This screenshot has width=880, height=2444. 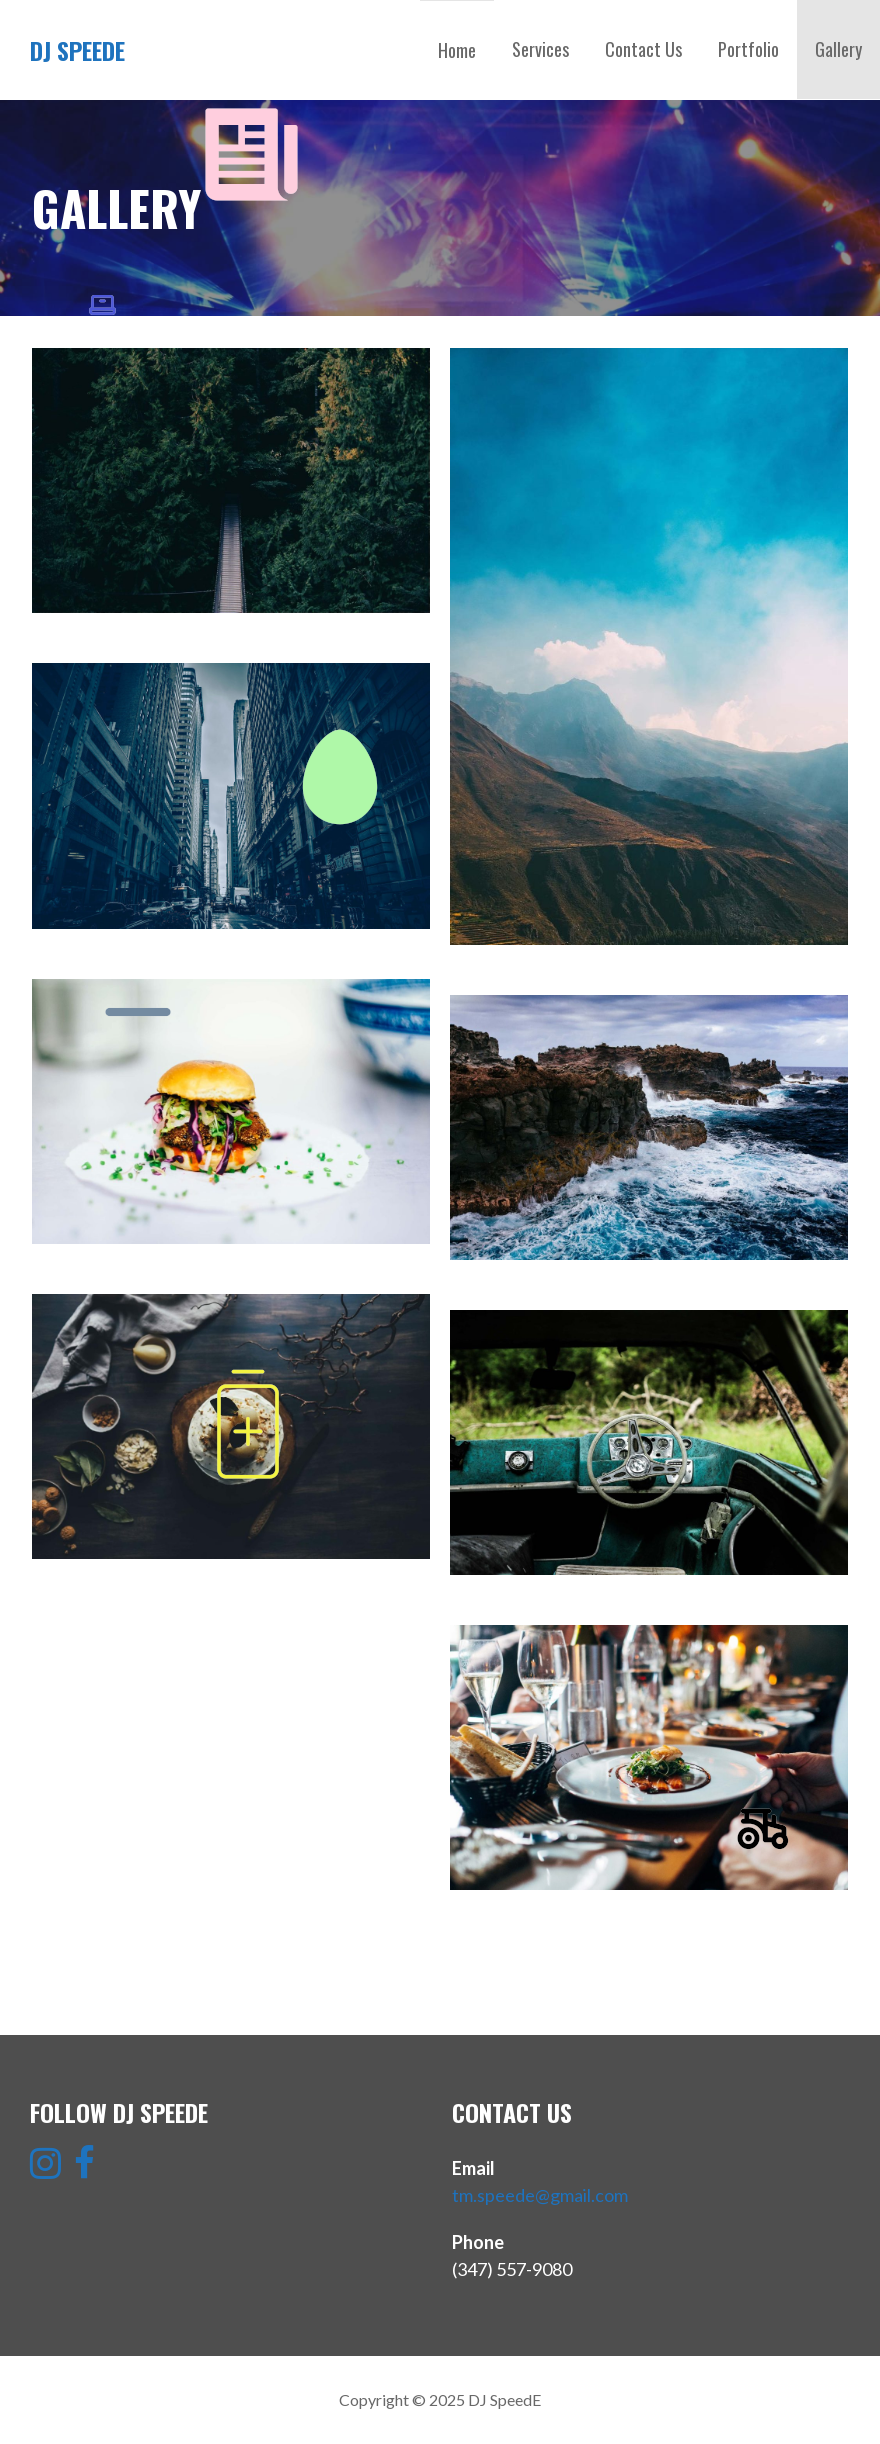 What do you see at coordinates (138, 1012) in the screenshot?
I see `decrease quantity or value` at bounding box center [138, 1012].